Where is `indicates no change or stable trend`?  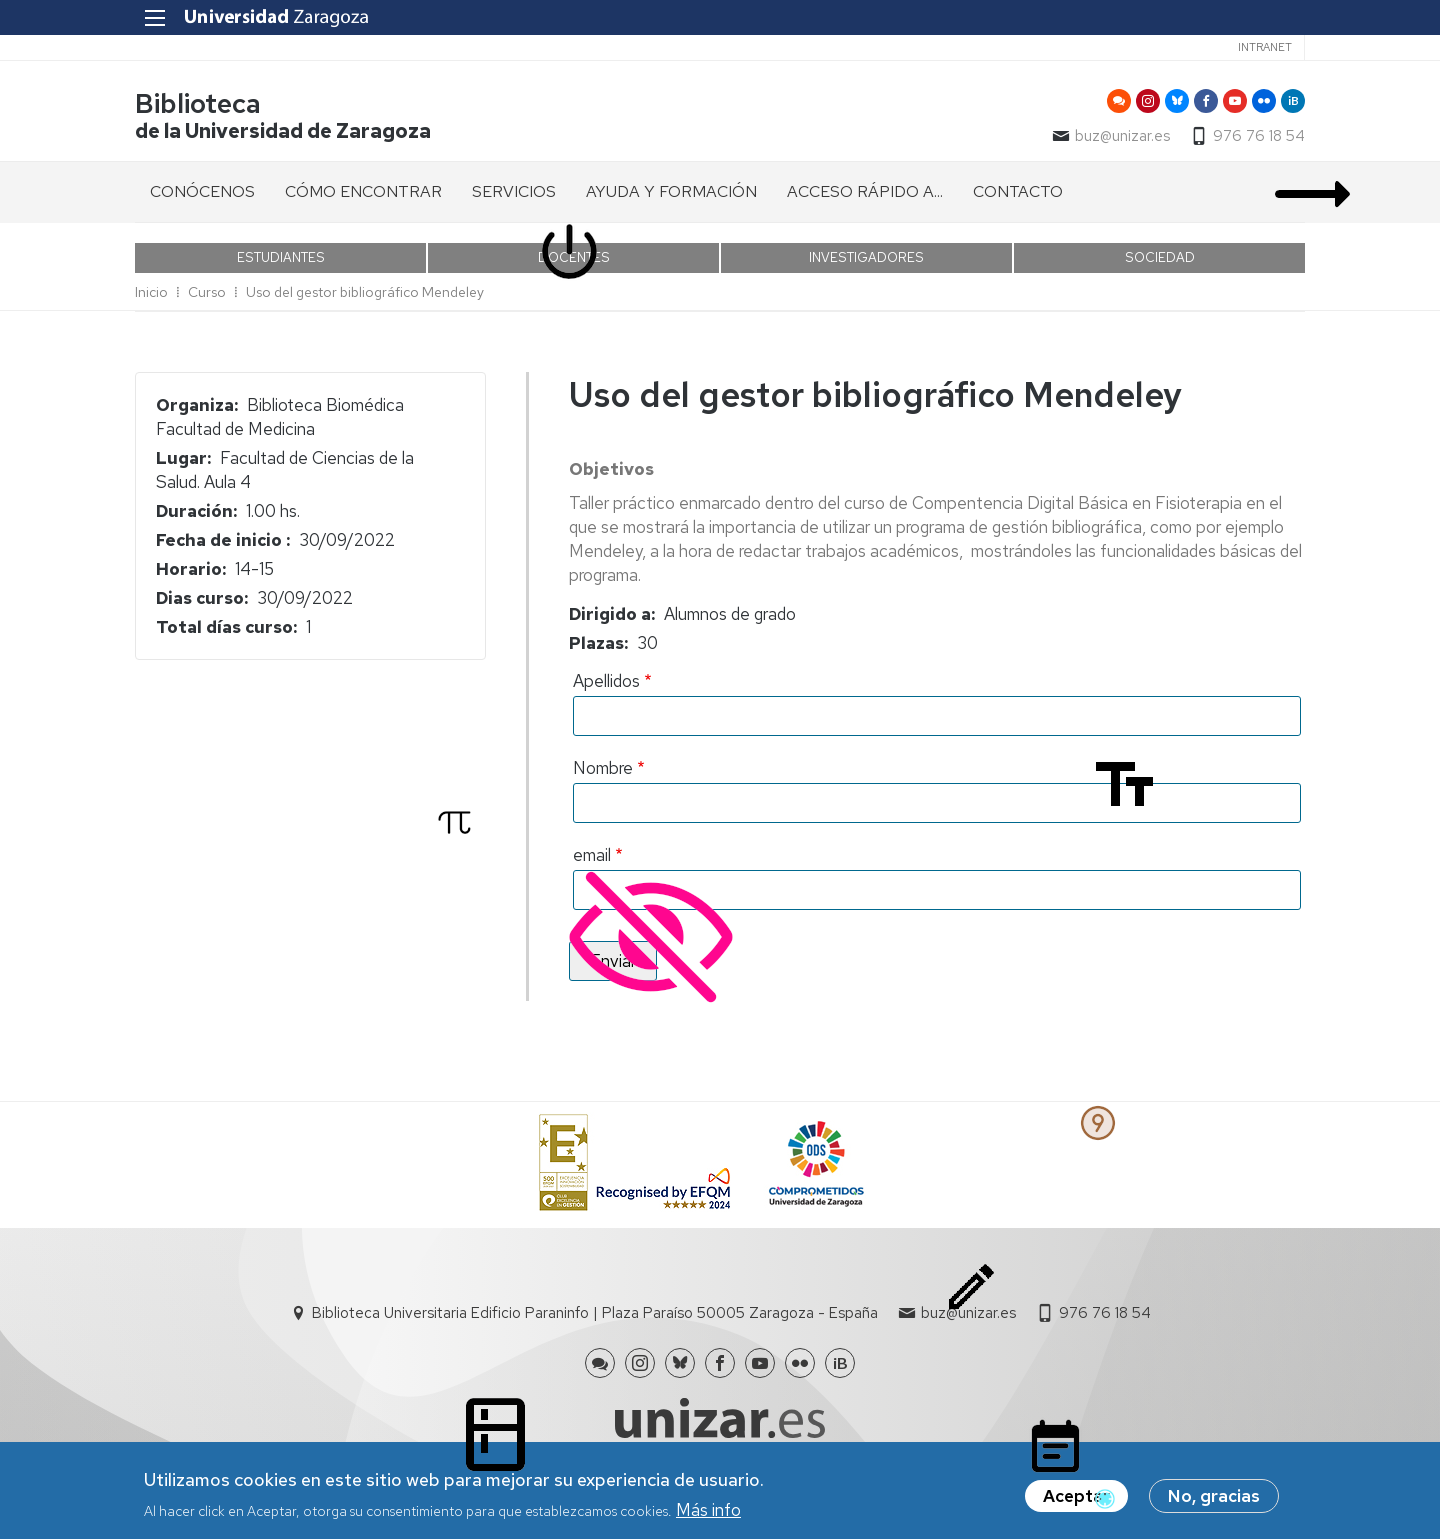
indicates no change or stable trend is located at coordinates (1311, 194).